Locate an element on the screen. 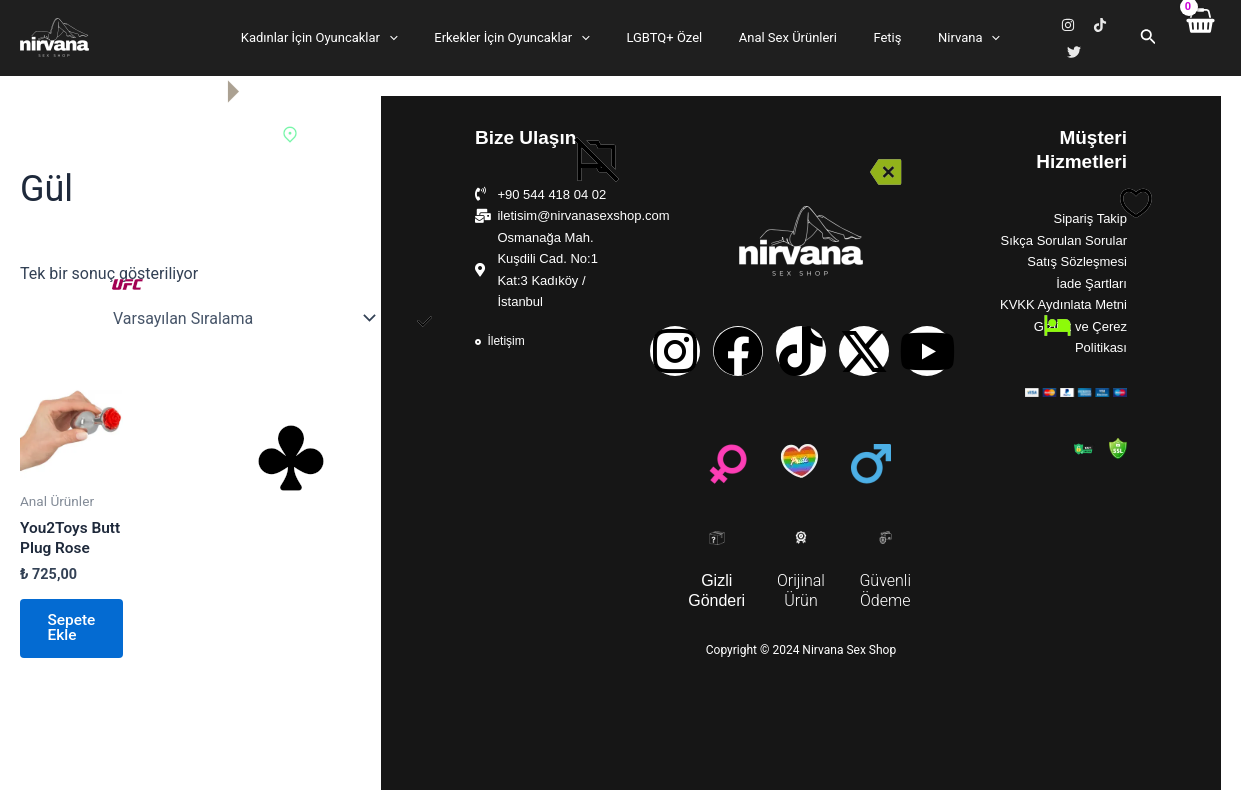  UFC brand logo is located at coordinates (127, 284).